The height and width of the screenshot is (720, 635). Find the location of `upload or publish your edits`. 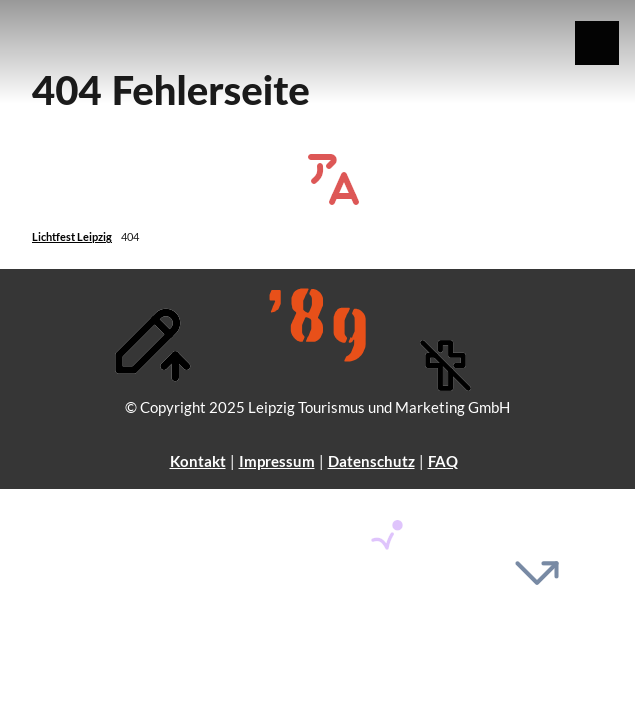

upload or publish your edits is located at coordinates (149, 340).